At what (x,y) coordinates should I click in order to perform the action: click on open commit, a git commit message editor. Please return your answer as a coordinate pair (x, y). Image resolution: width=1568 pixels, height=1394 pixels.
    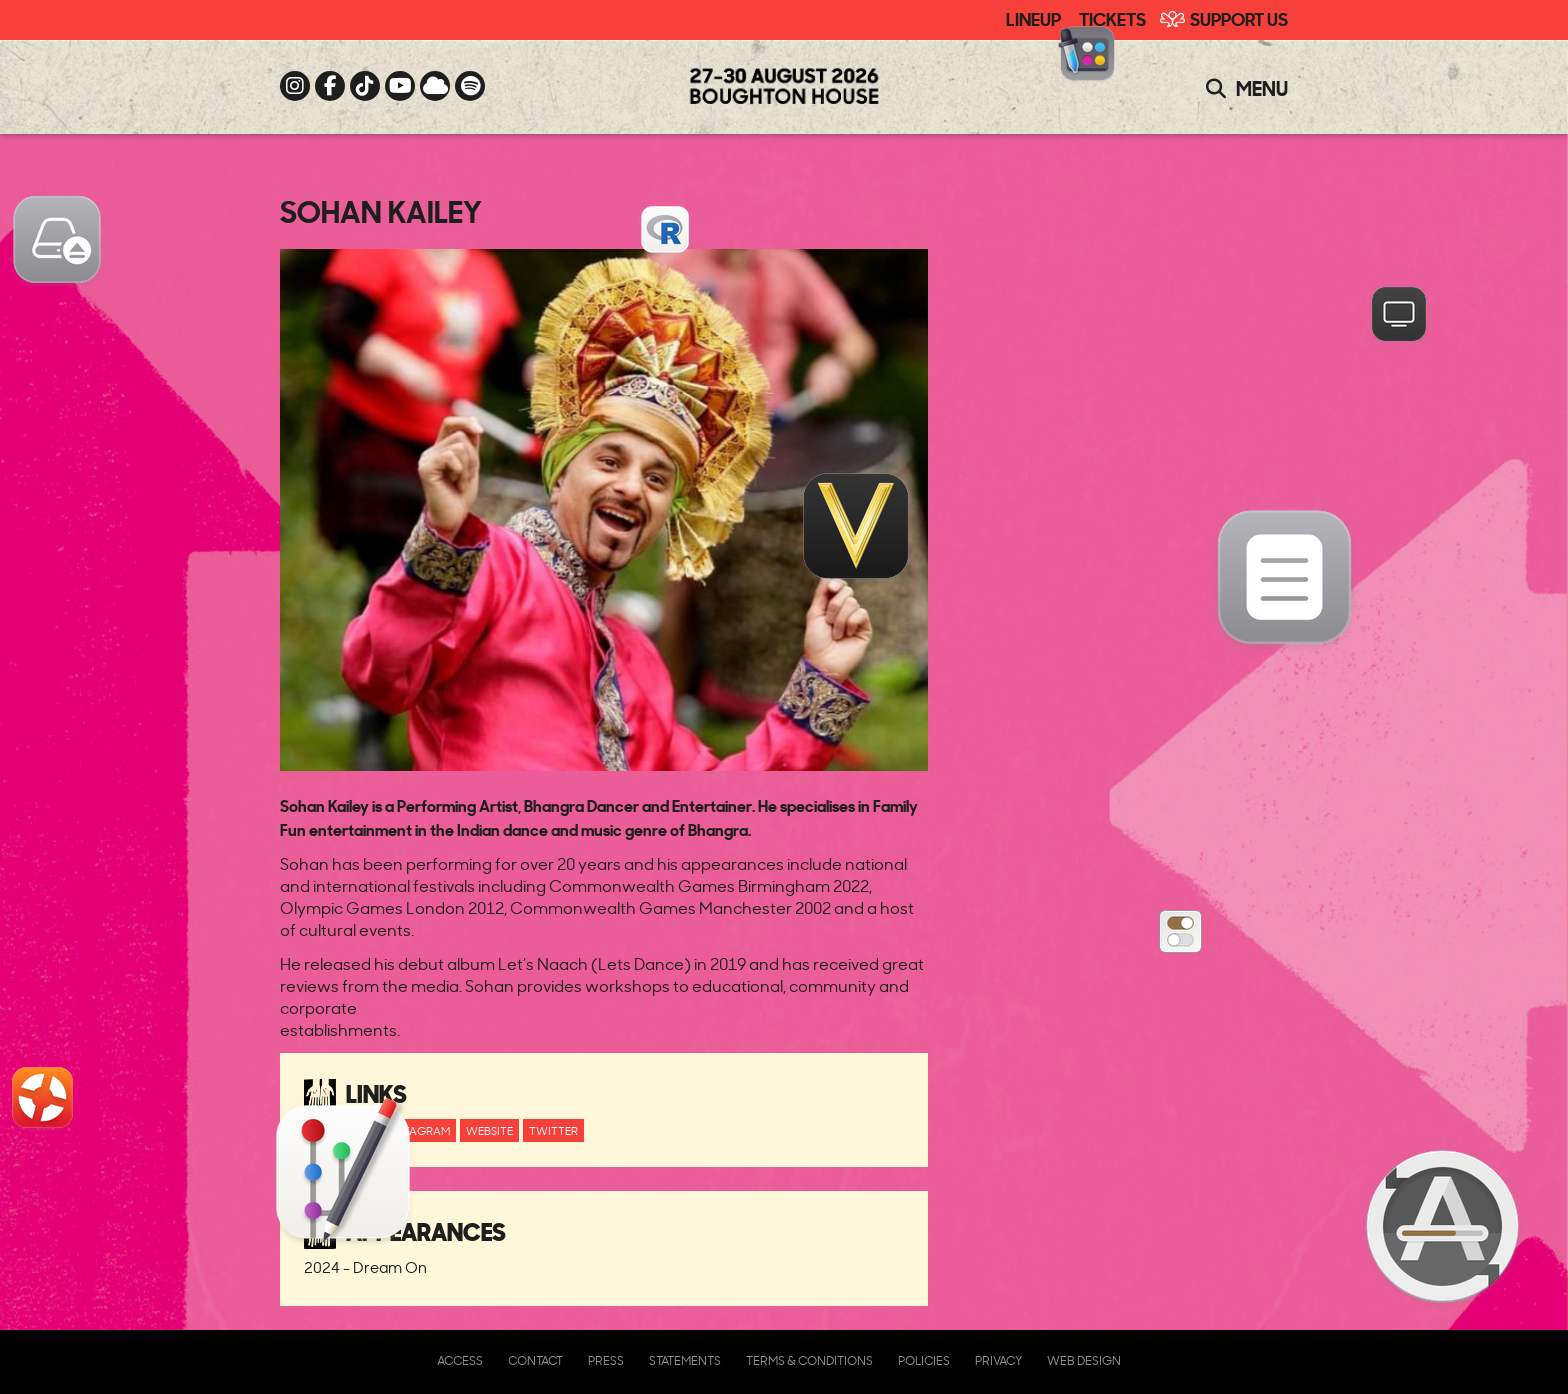
    Looking at the image, I should click on (343, 1172).